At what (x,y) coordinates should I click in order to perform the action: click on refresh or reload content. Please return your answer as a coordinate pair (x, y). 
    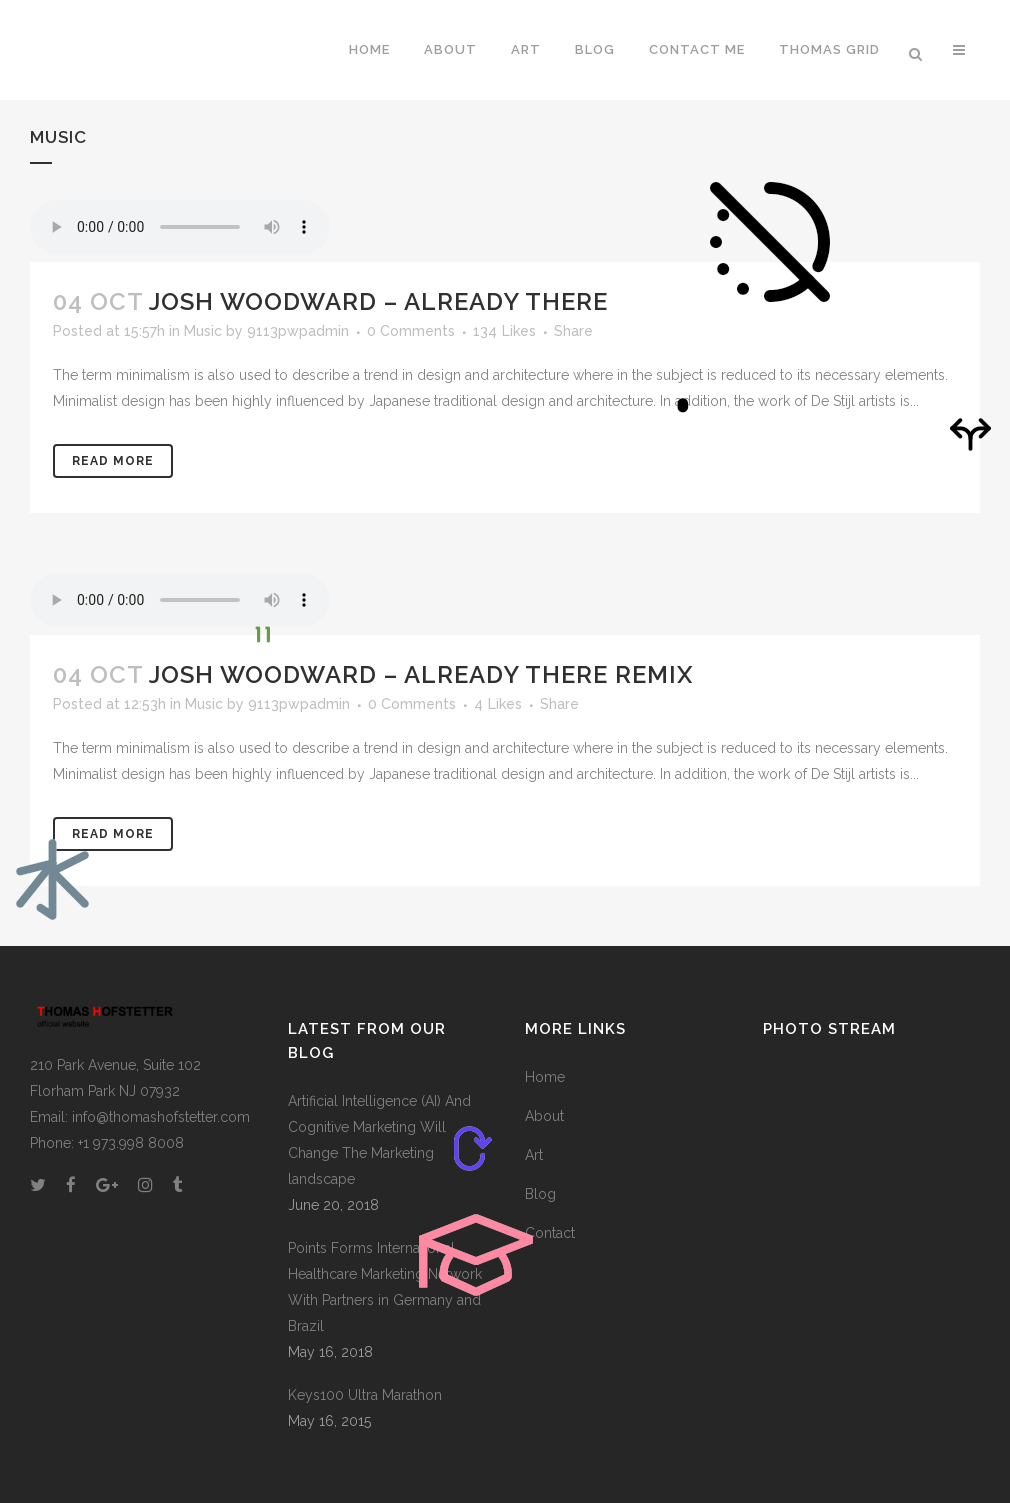
    Looking at the image, I should click on (469, 1148).